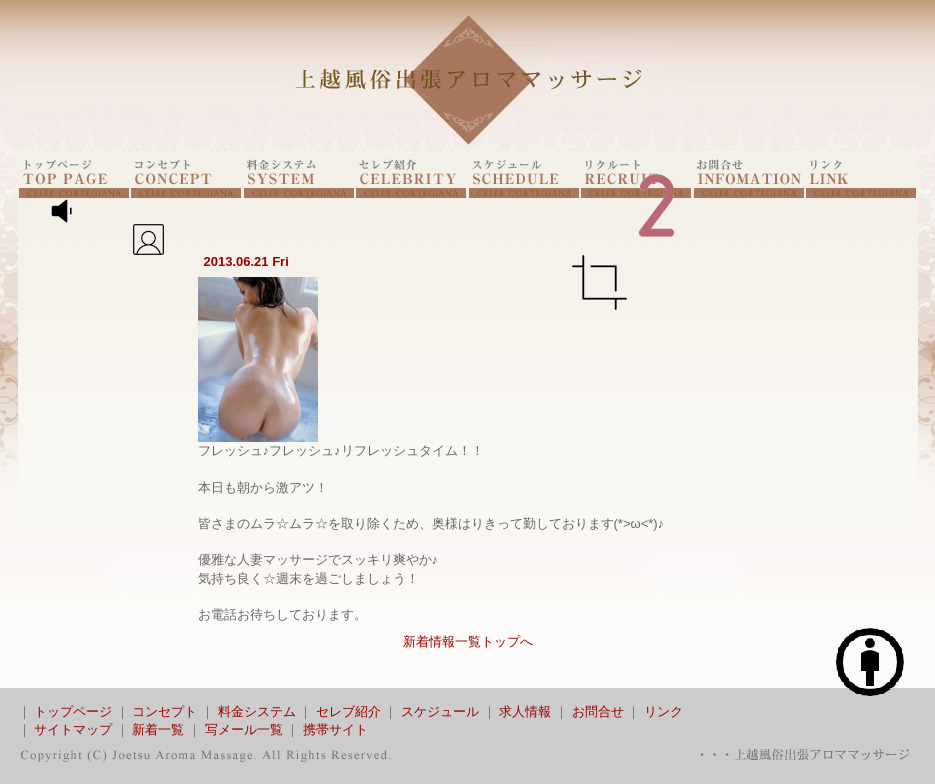 This screenshot has height=784, width=935. Describe the element at coordinates (63, 211) in the screenshot. I see `adjust volume to low level` at that location.